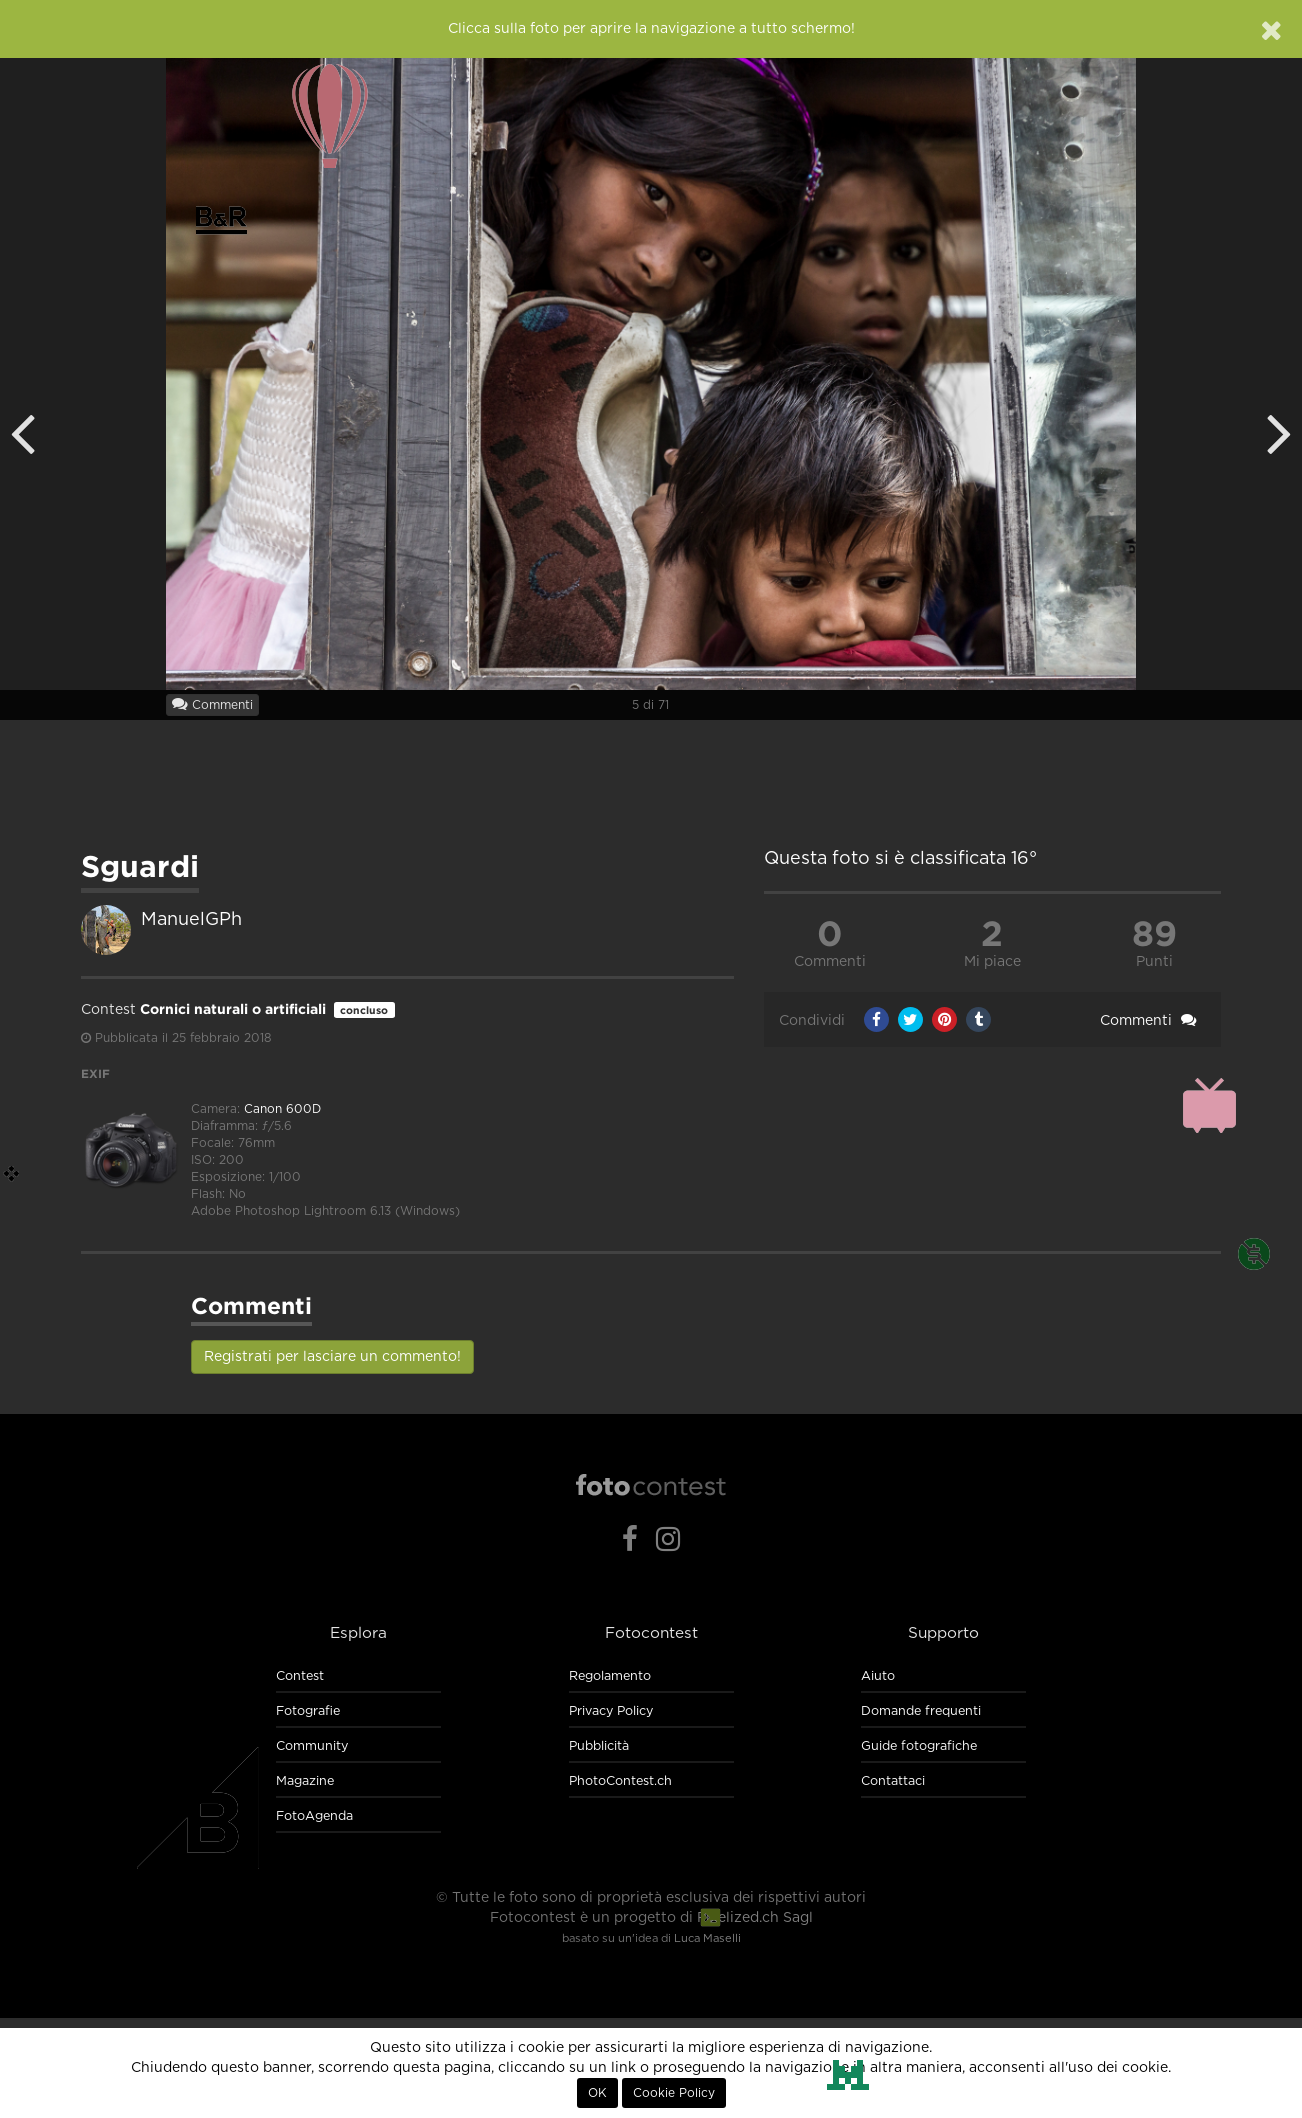 This screenshot has height=2118, width=1302. Describe the element at coordinates (1254, 1254) in the screenshot. I see `indicates non-commercial creative commons license` at that location.